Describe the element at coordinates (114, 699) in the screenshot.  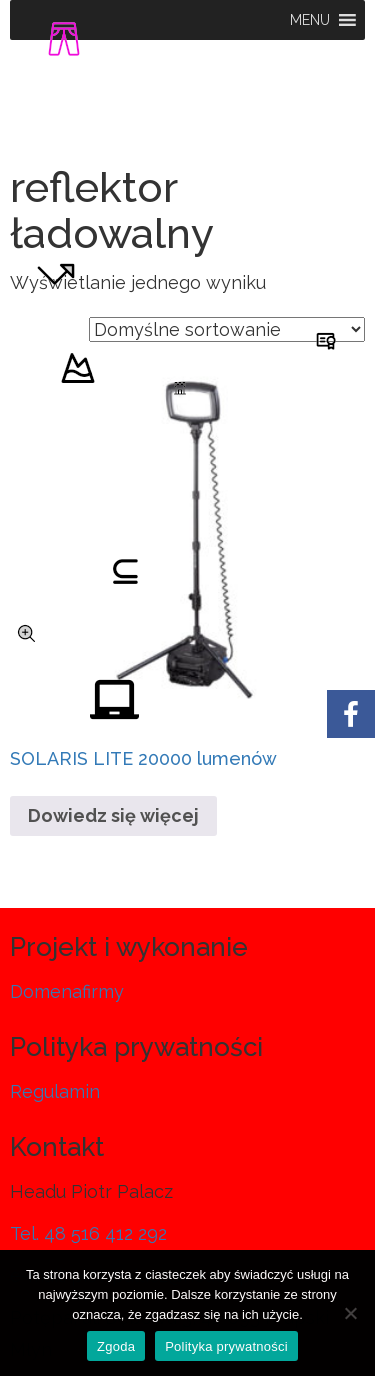
I see `access laptop or computer settings` at that location.